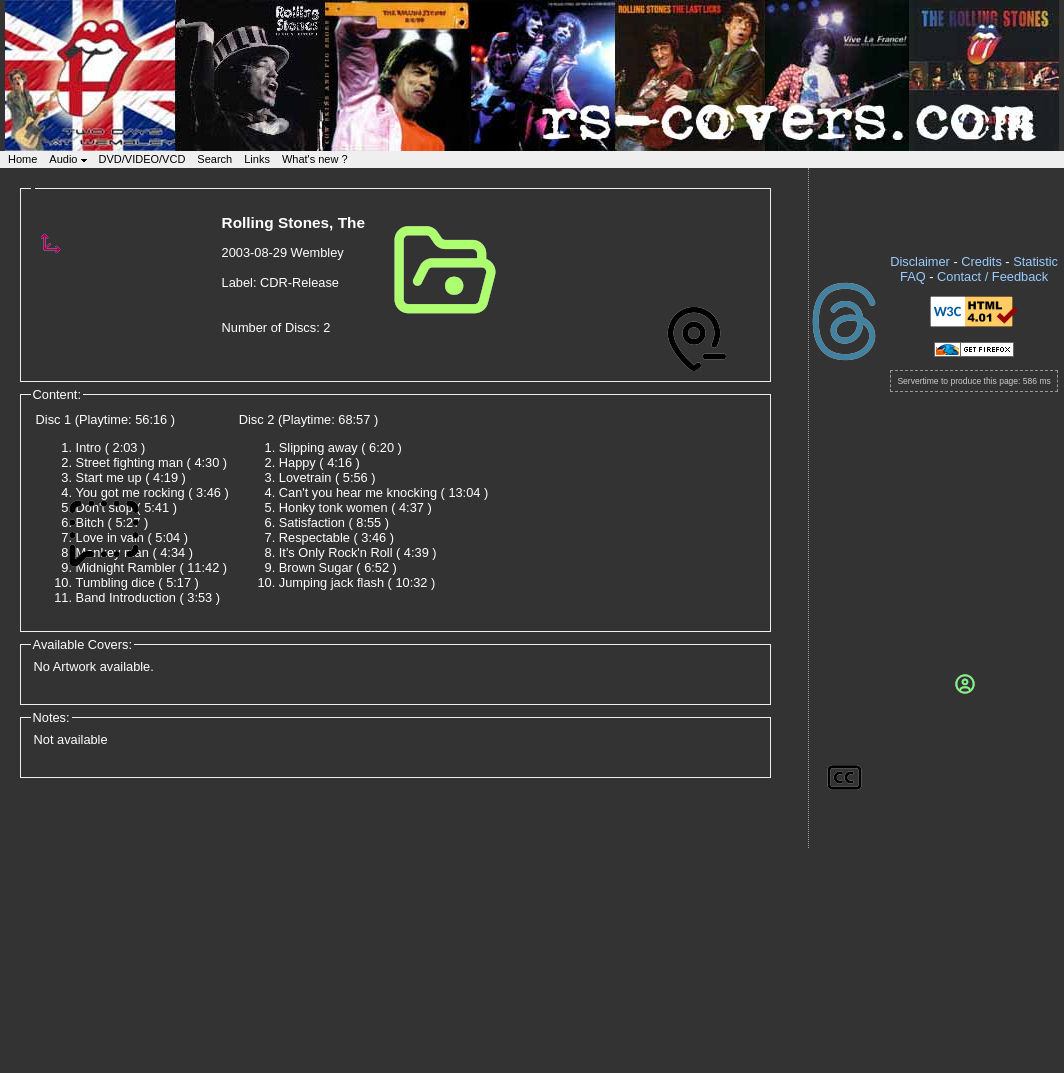 The image size is (1064, 1073). What do you see at coordinates (51, 243) in the screenshot?
I see `move or transform object in 3d space` at bounding box center [51, 243].